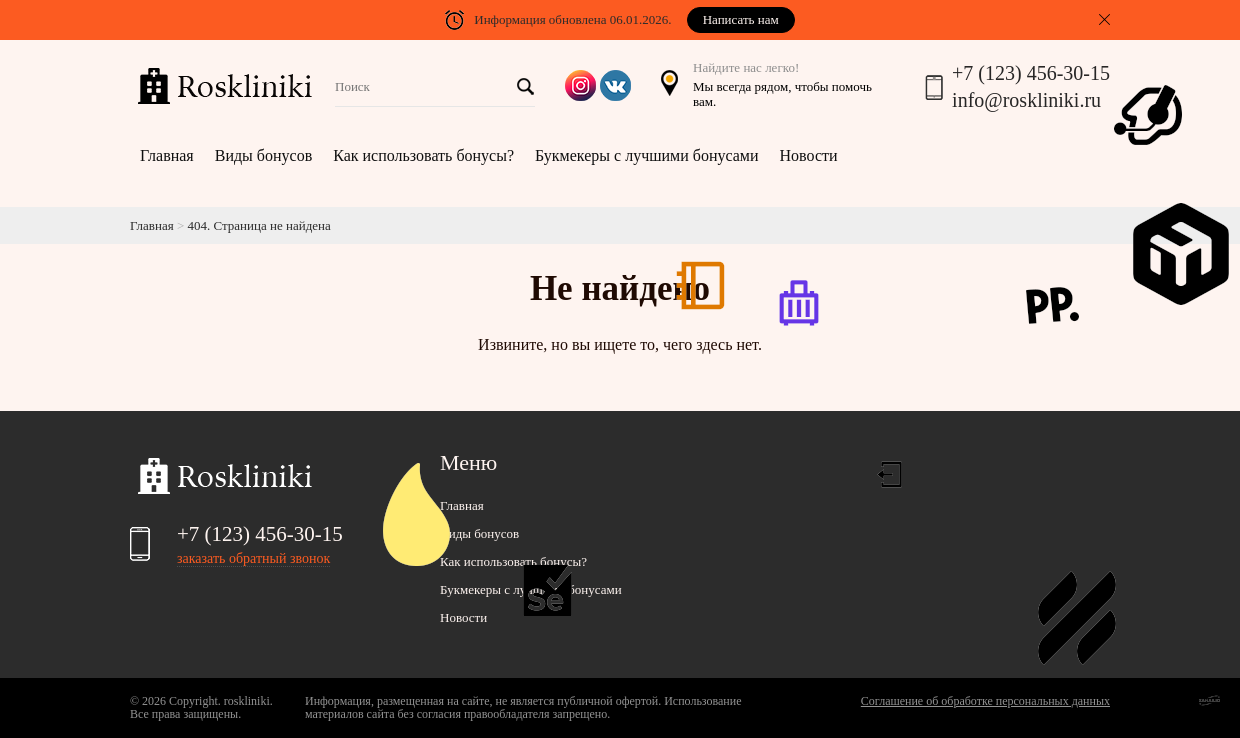  Describe the element at coordinates (799, 304) in the screenshot. I see `access travel or trip planning features` at that location.